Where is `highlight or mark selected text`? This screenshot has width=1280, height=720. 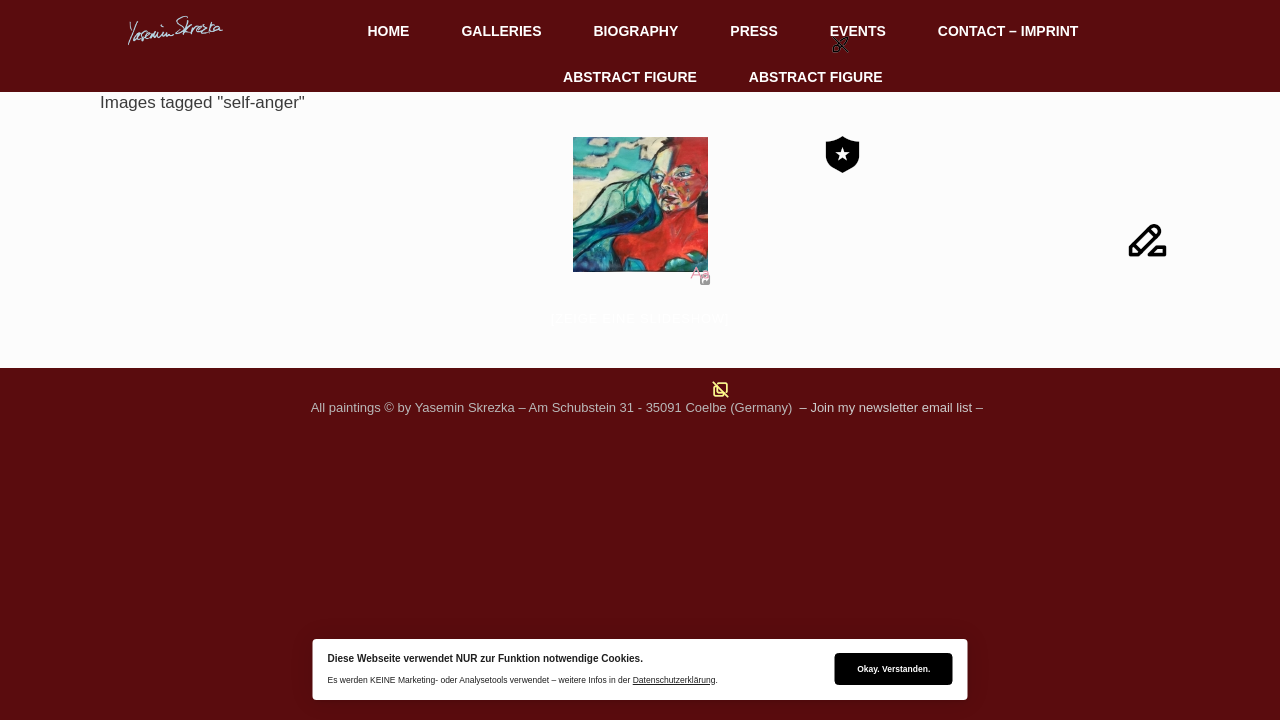
highlight or mark selected text is located at coordinates (1147, 241).